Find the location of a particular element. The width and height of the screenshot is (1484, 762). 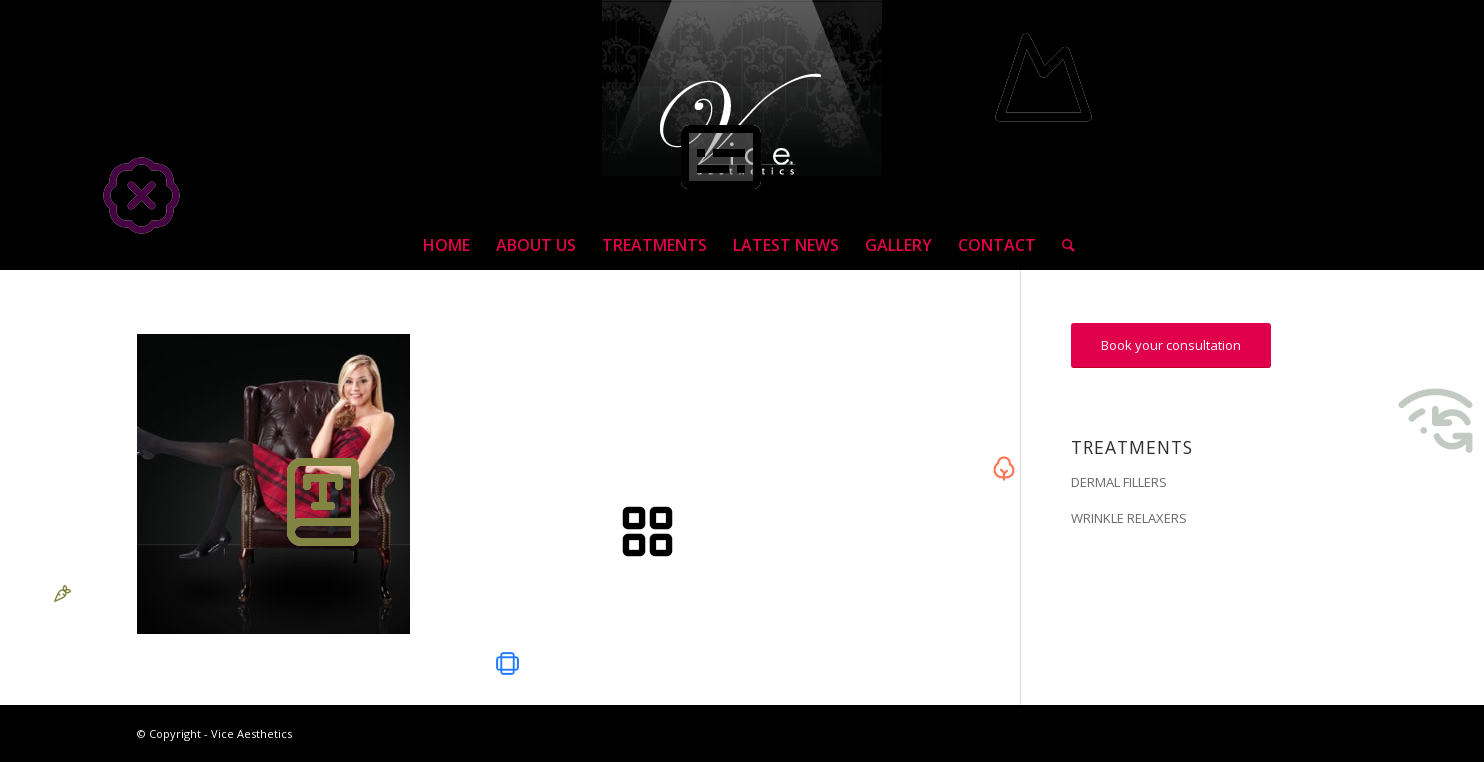

open app grid or launcher is located at coordinates (647, 531).